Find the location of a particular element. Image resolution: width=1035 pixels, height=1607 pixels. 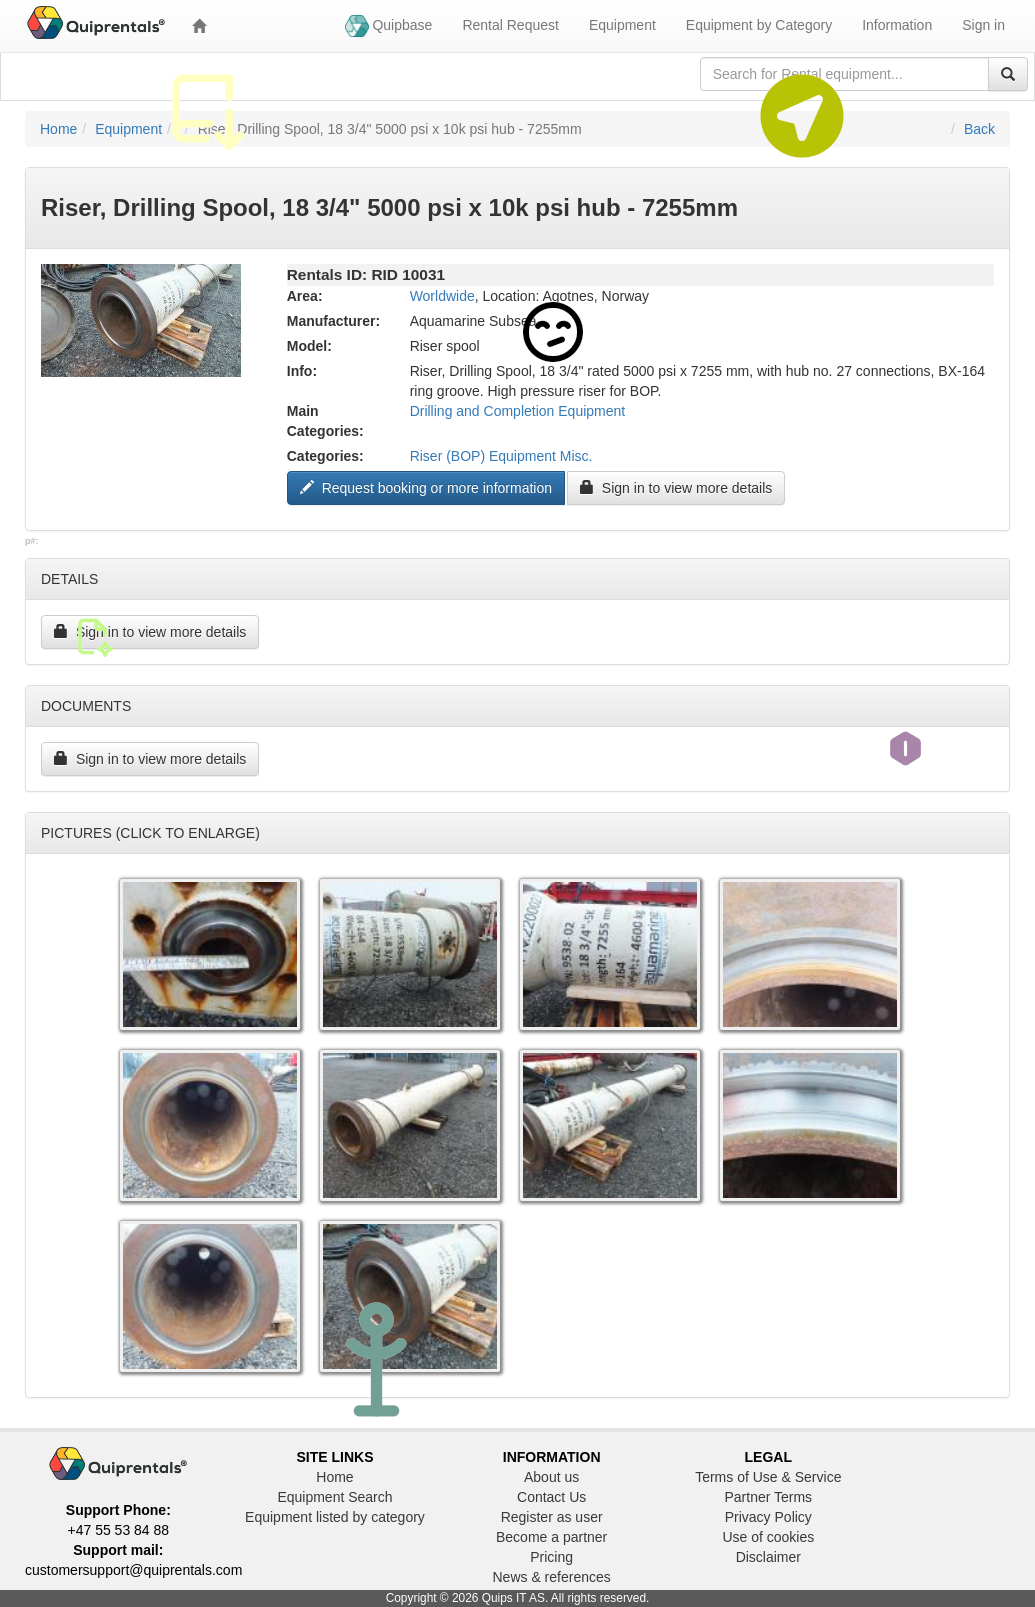

view information or details is located at coordinates (905, 748).